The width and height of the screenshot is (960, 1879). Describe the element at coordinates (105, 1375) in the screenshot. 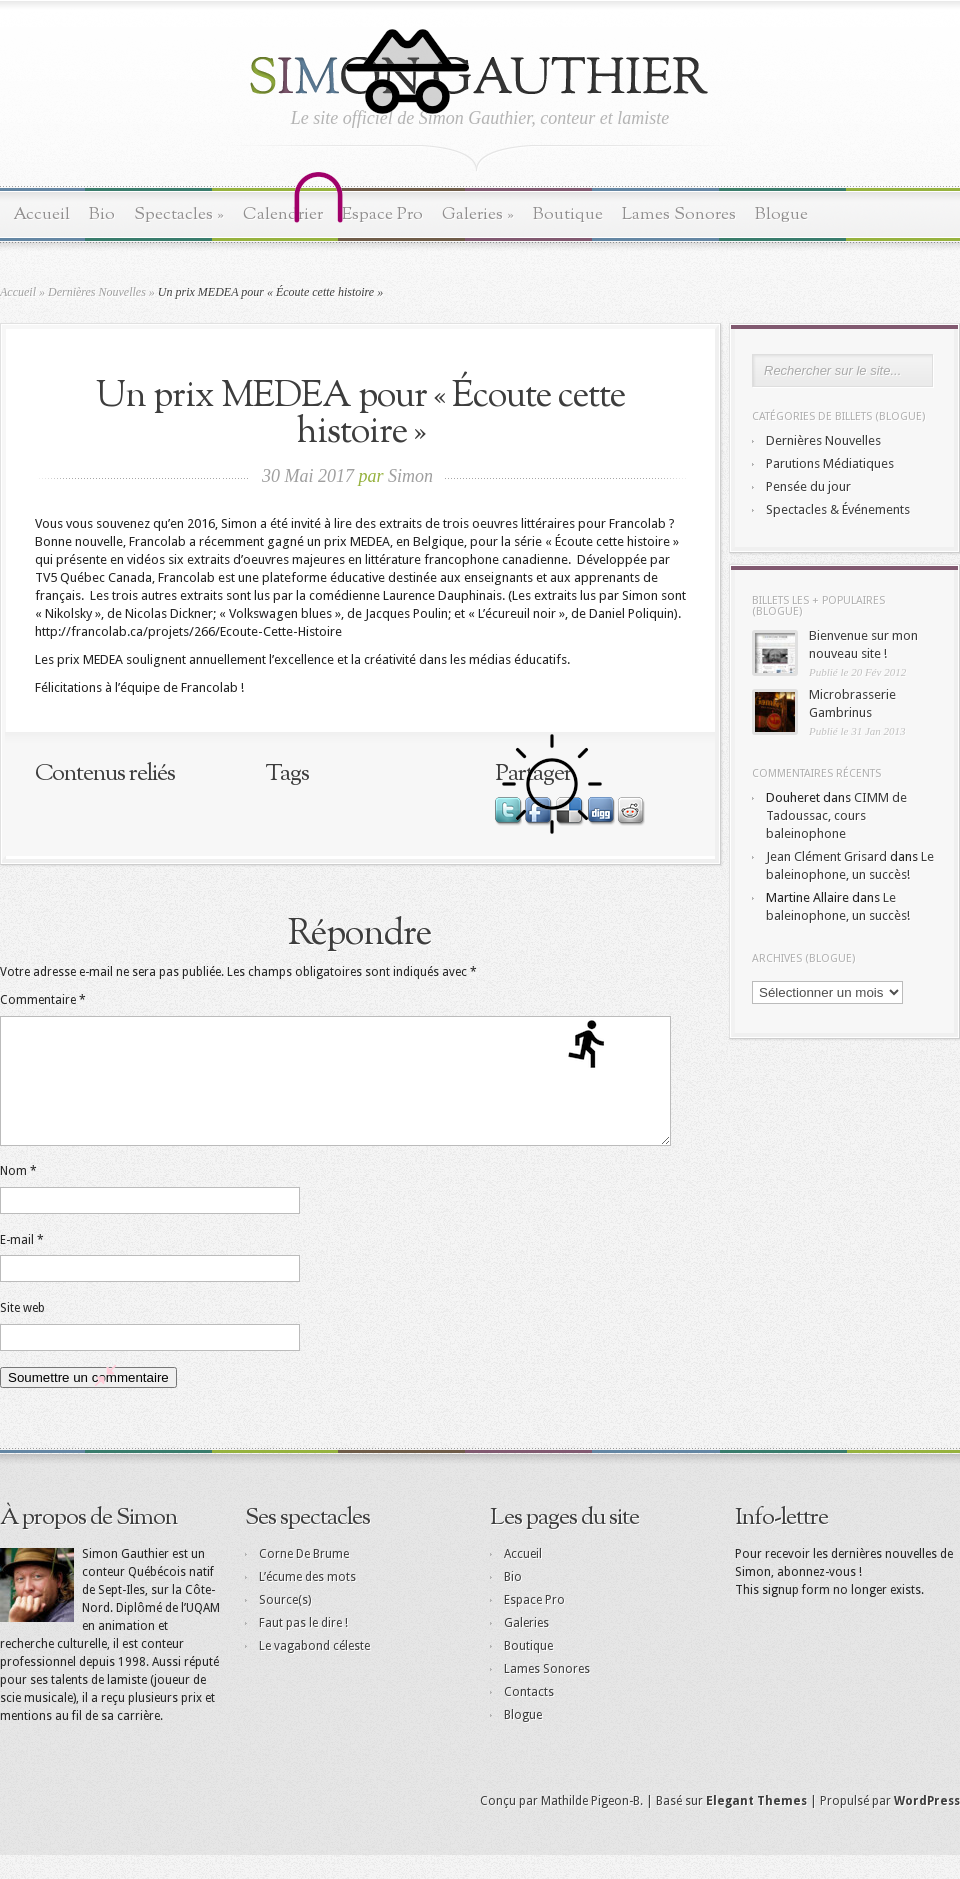

I see `minimize or collapse content` at that location.